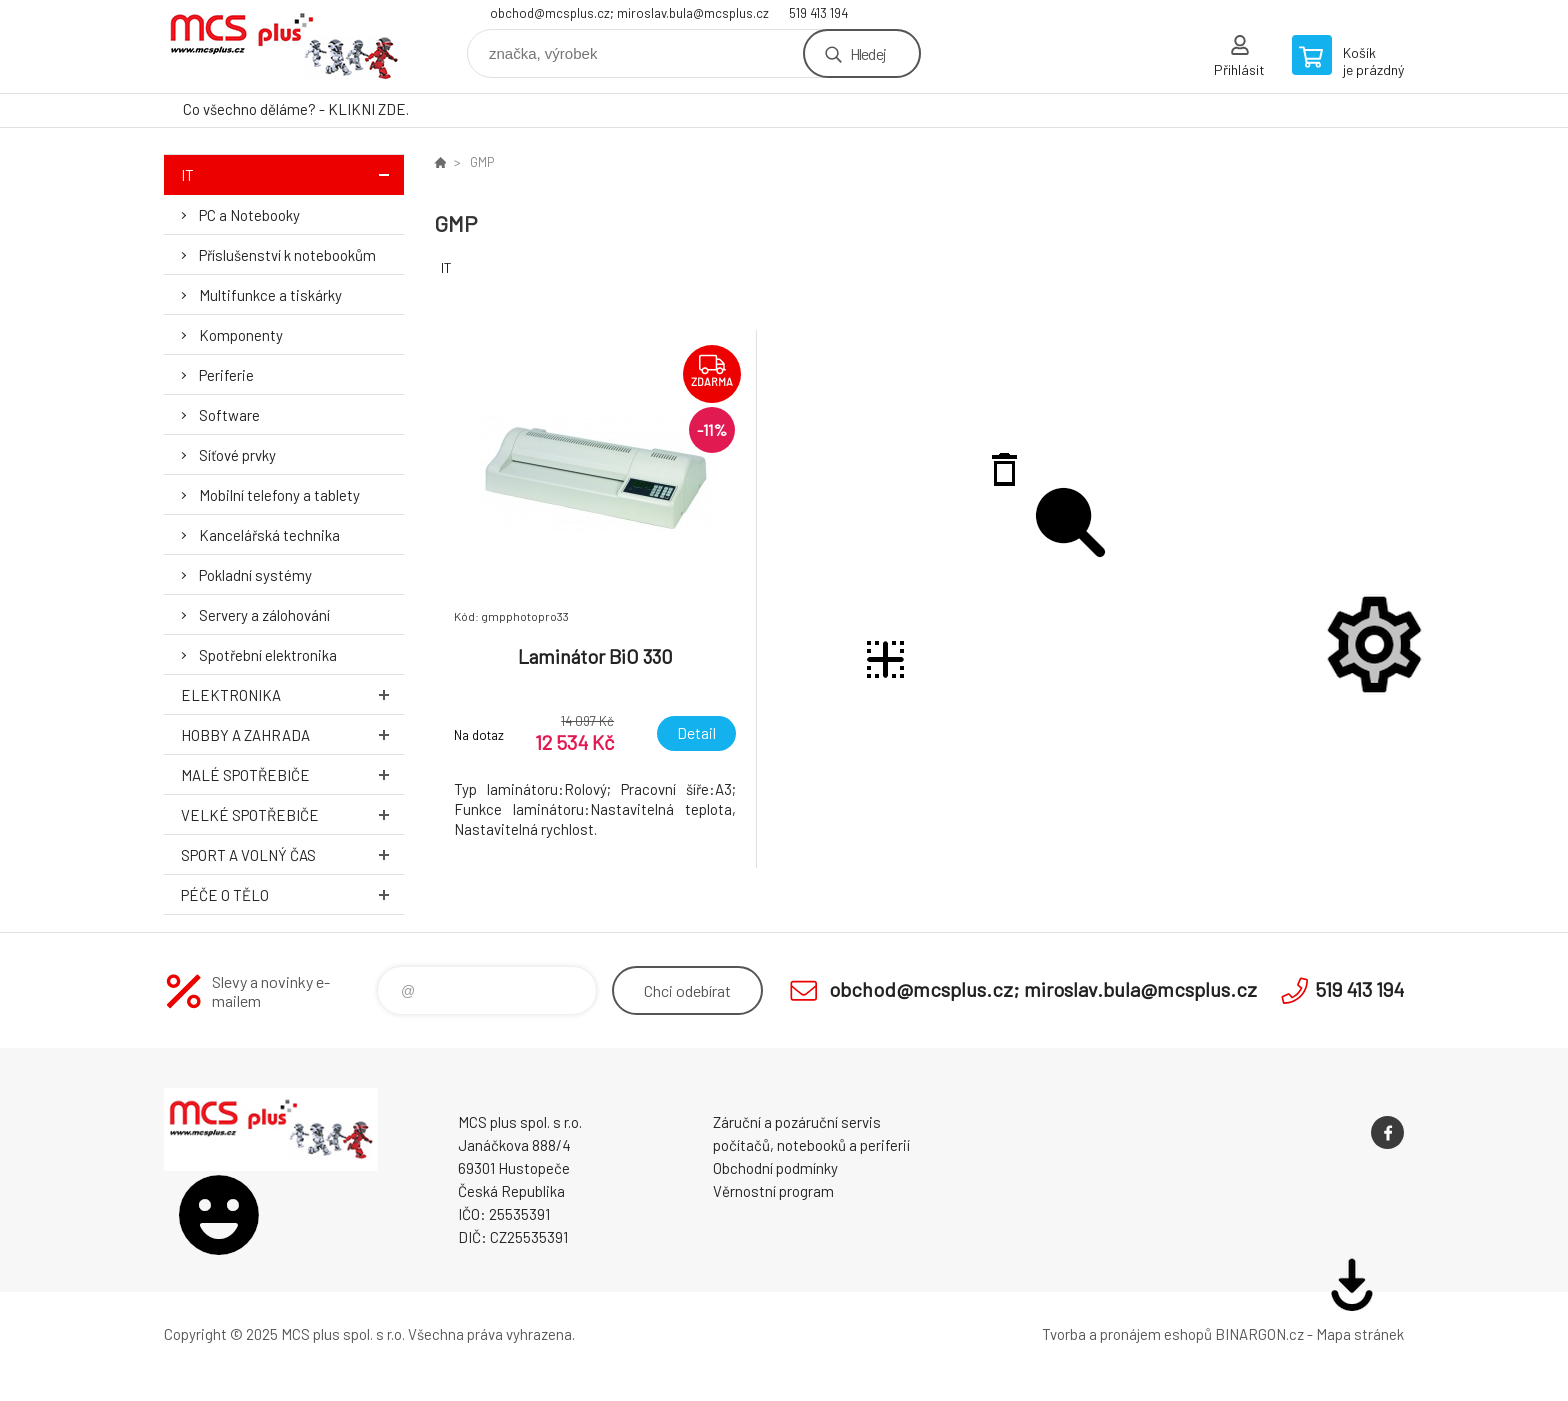  Describe the element at coordinates (1004, 469) in the screenshot. I see `delete an item` at that location.